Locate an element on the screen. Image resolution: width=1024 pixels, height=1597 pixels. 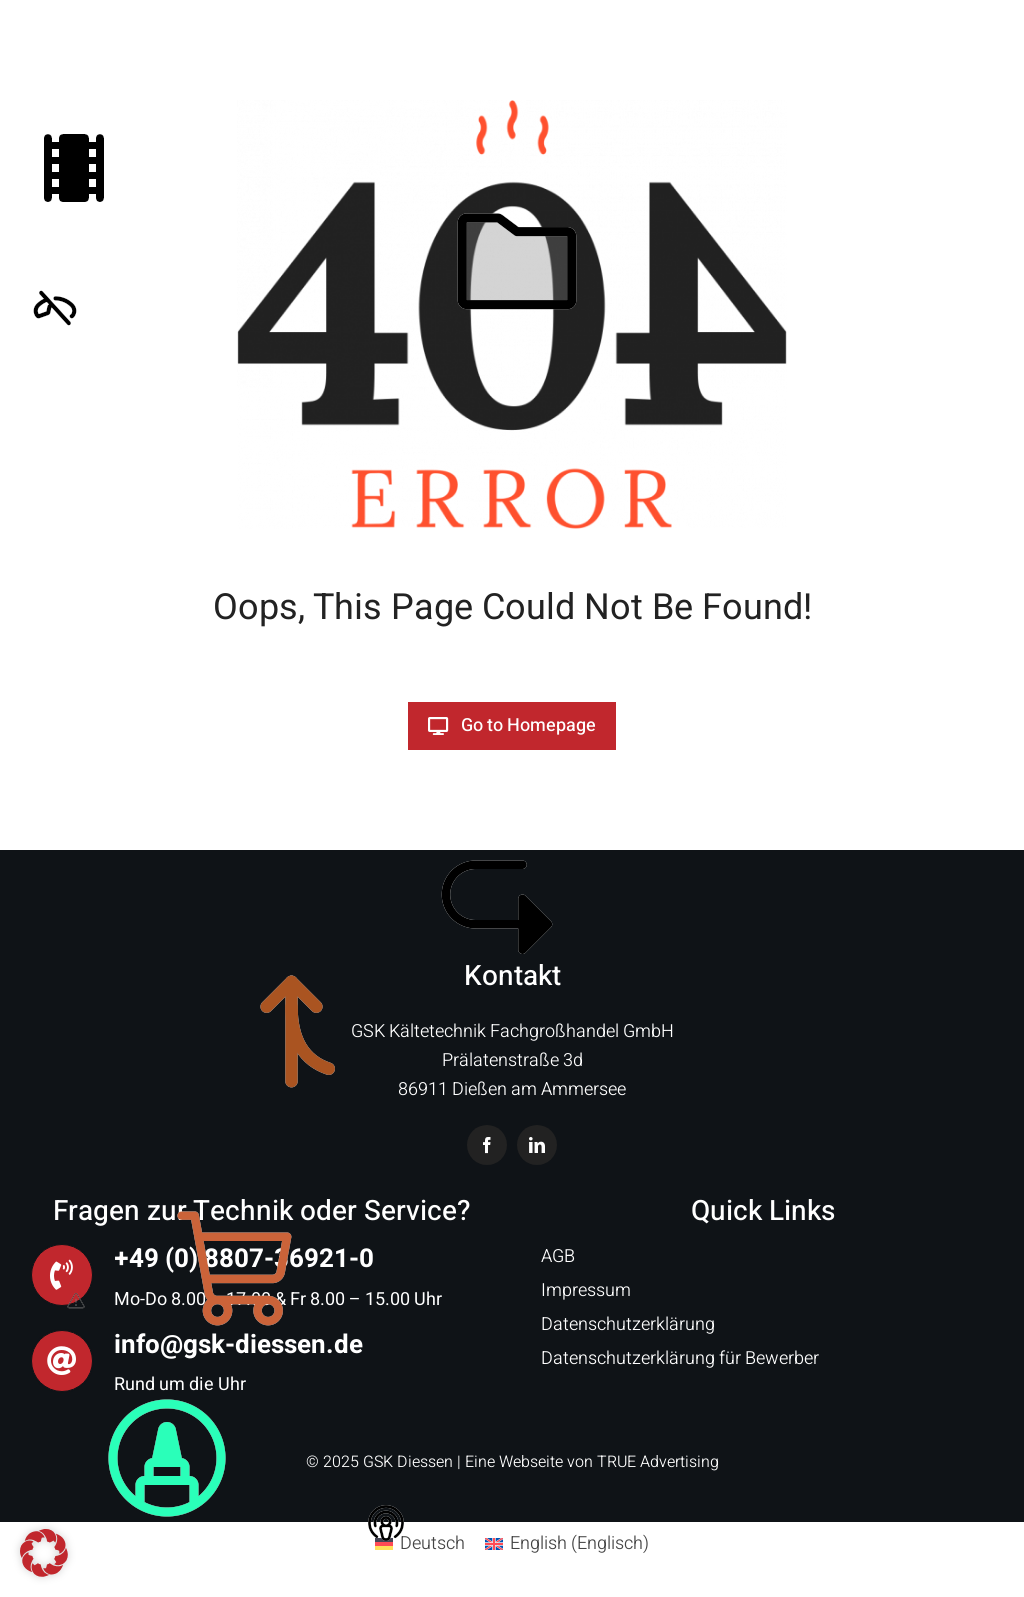
redo last action is located at coordinates (497, 903).